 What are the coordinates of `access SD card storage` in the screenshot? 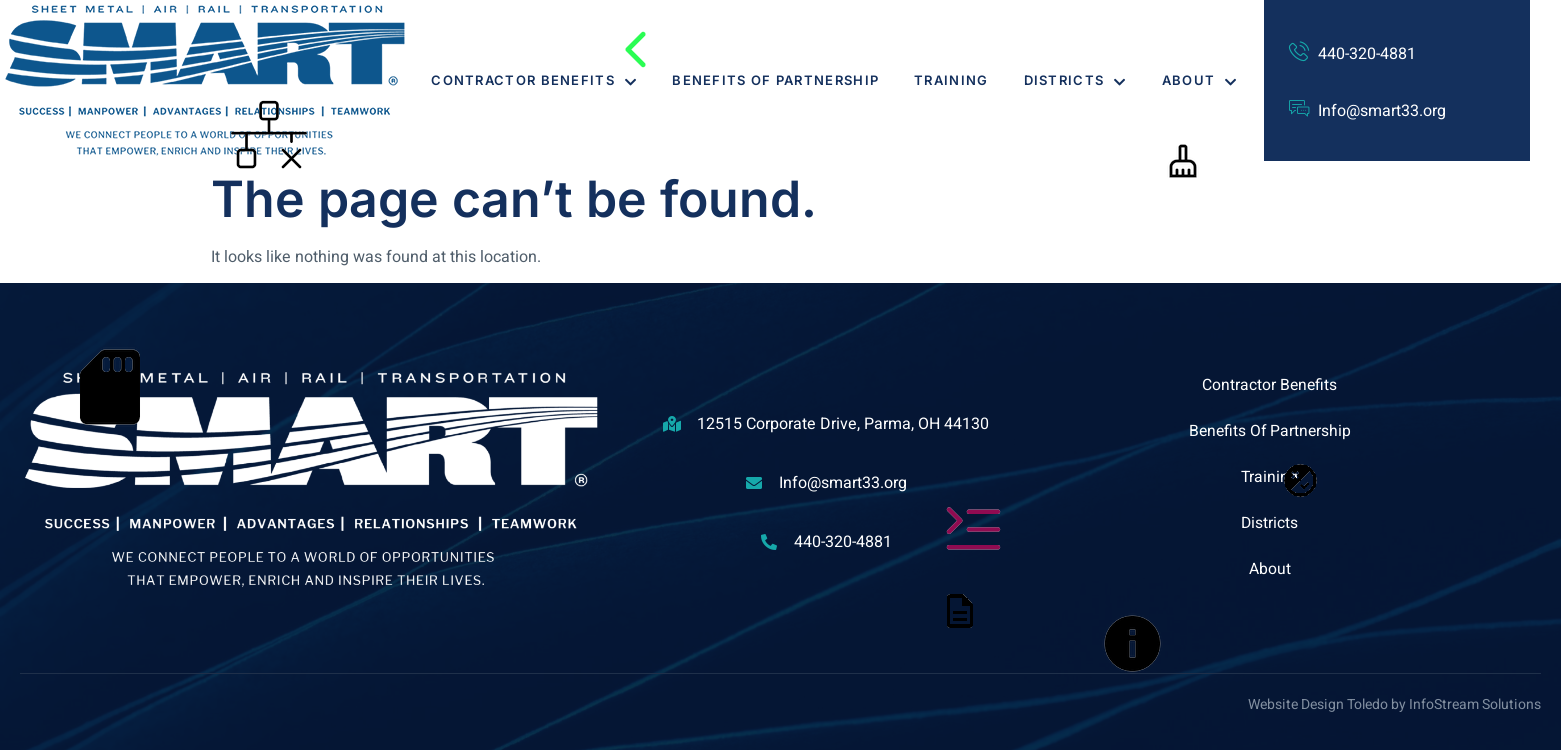 It's located at (110, 387).